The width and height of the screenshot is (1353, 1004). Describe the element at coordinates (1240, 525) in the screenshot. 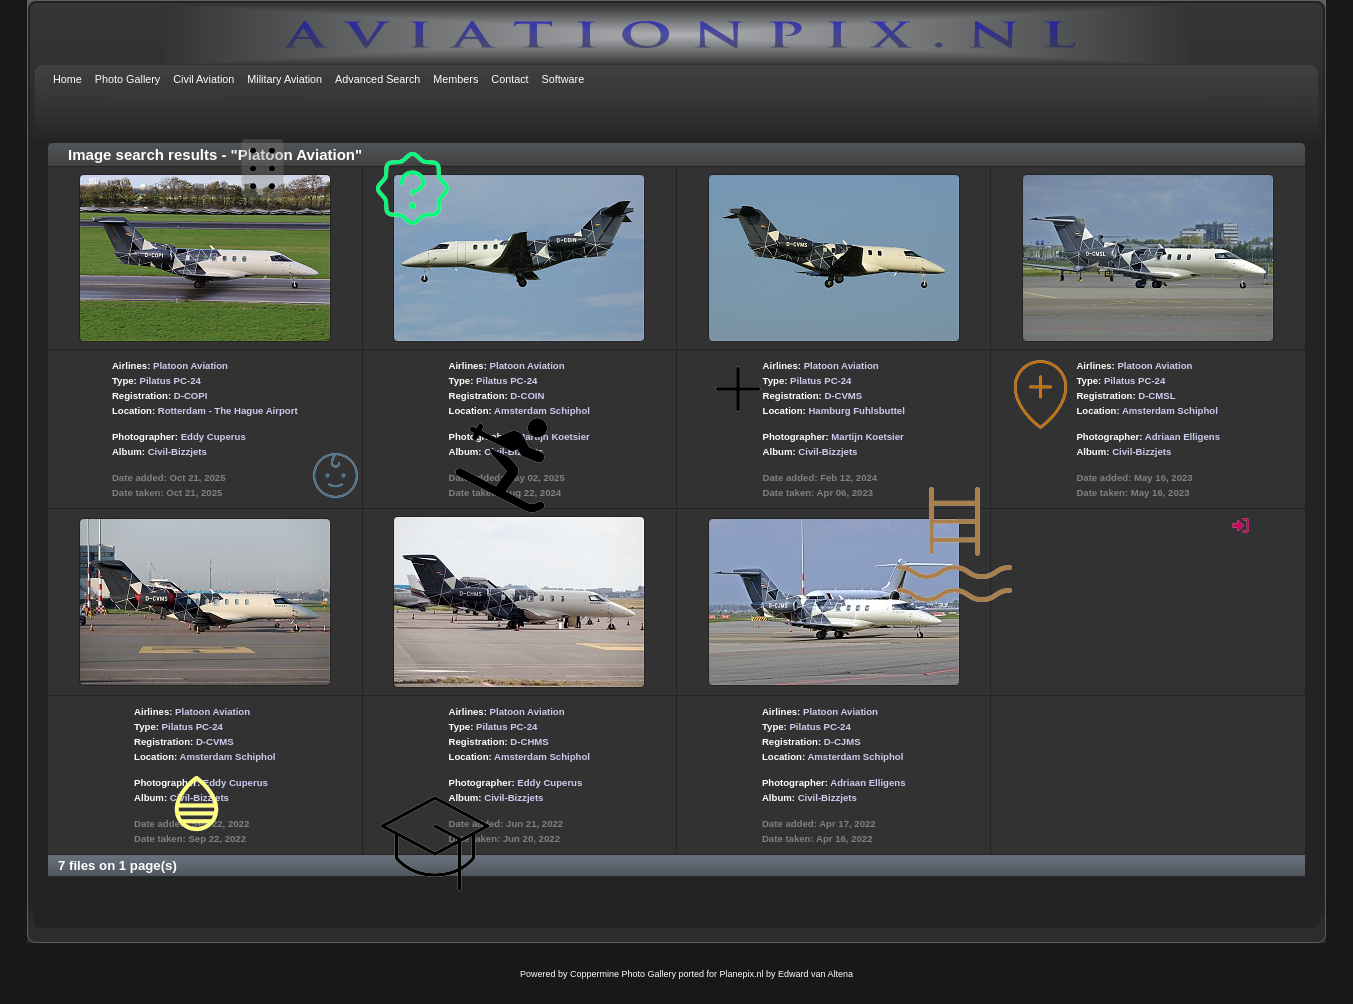

I see `sign in to your account` at that location.